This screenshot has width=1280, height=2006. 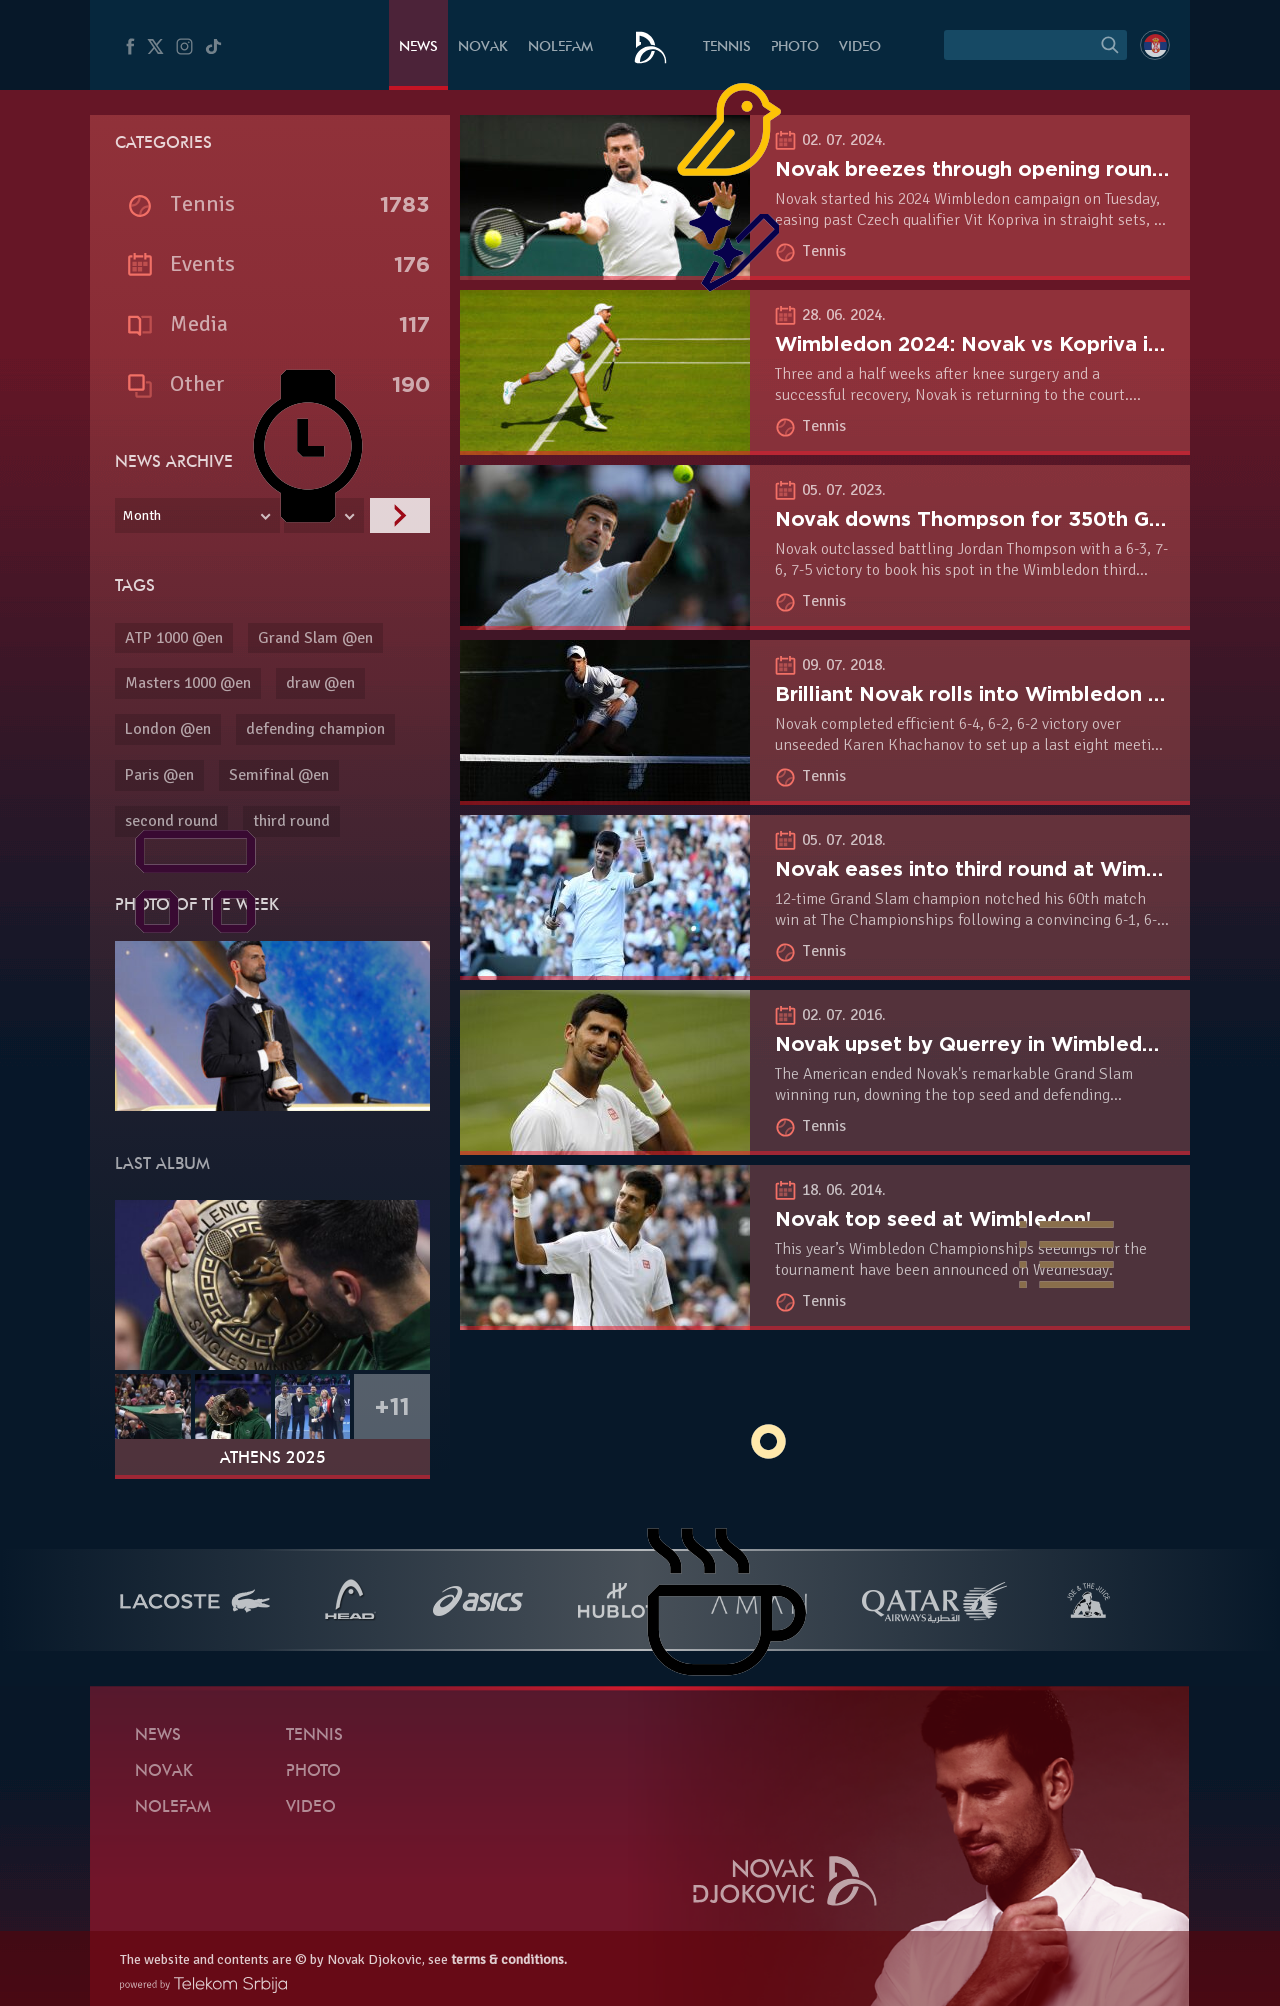 What do you see at coordinates (737, 250) in the screenshot?
I see `edit with AI assistance` at bounding box center [737, 250].